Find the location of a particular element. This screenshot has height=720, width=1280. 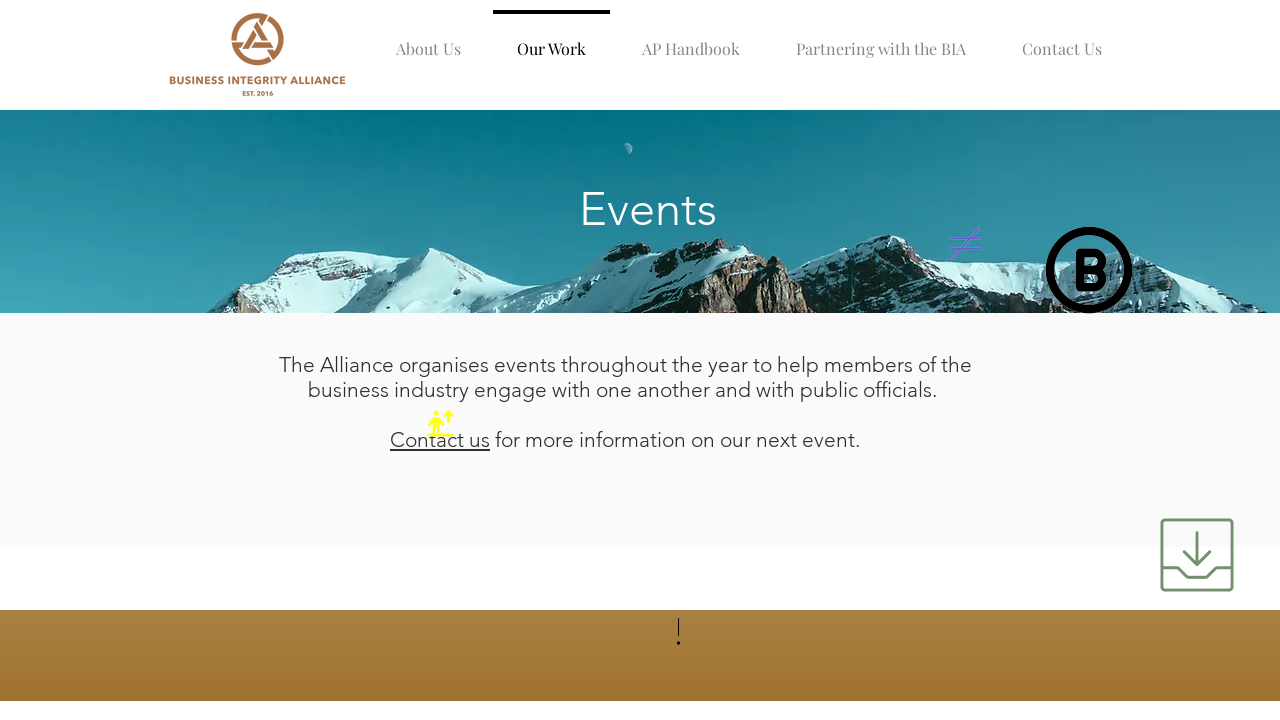

upload user profile or data is located at coordinates (440, 423).